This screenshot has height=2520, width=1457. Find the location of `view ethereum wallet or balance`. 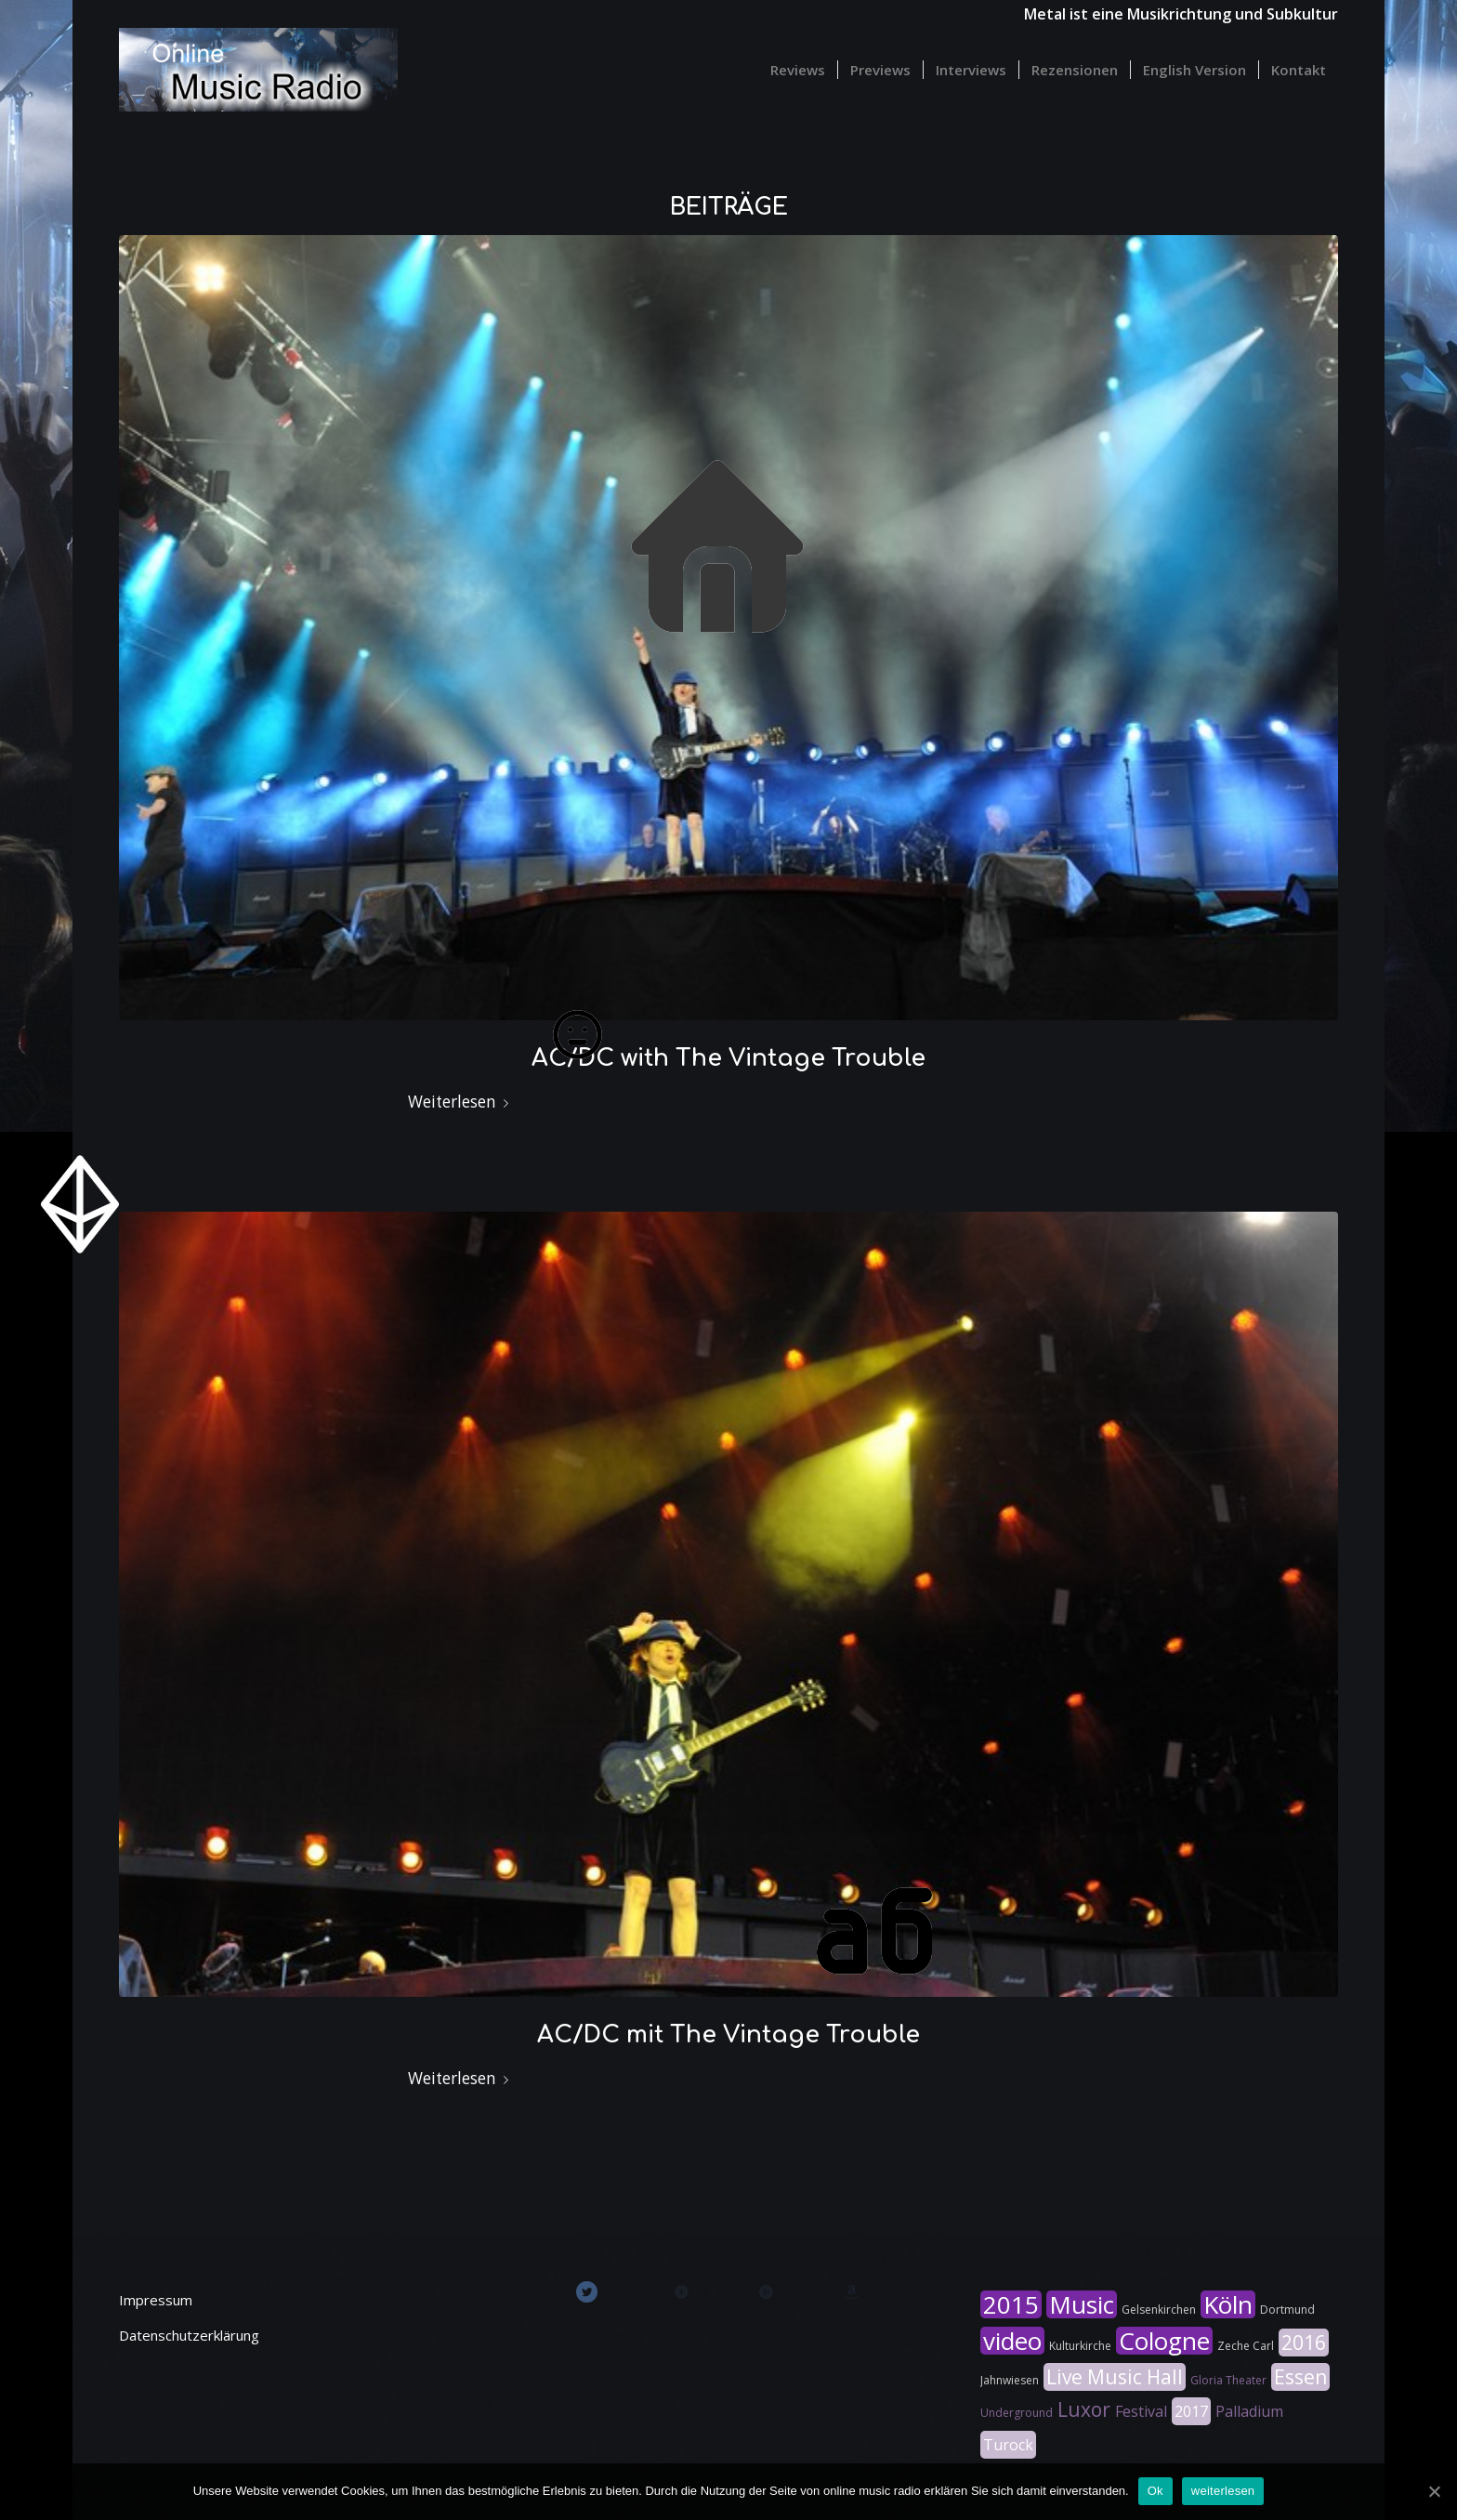

view ethereum wallet or balance is located at coordinates (80, 1204).